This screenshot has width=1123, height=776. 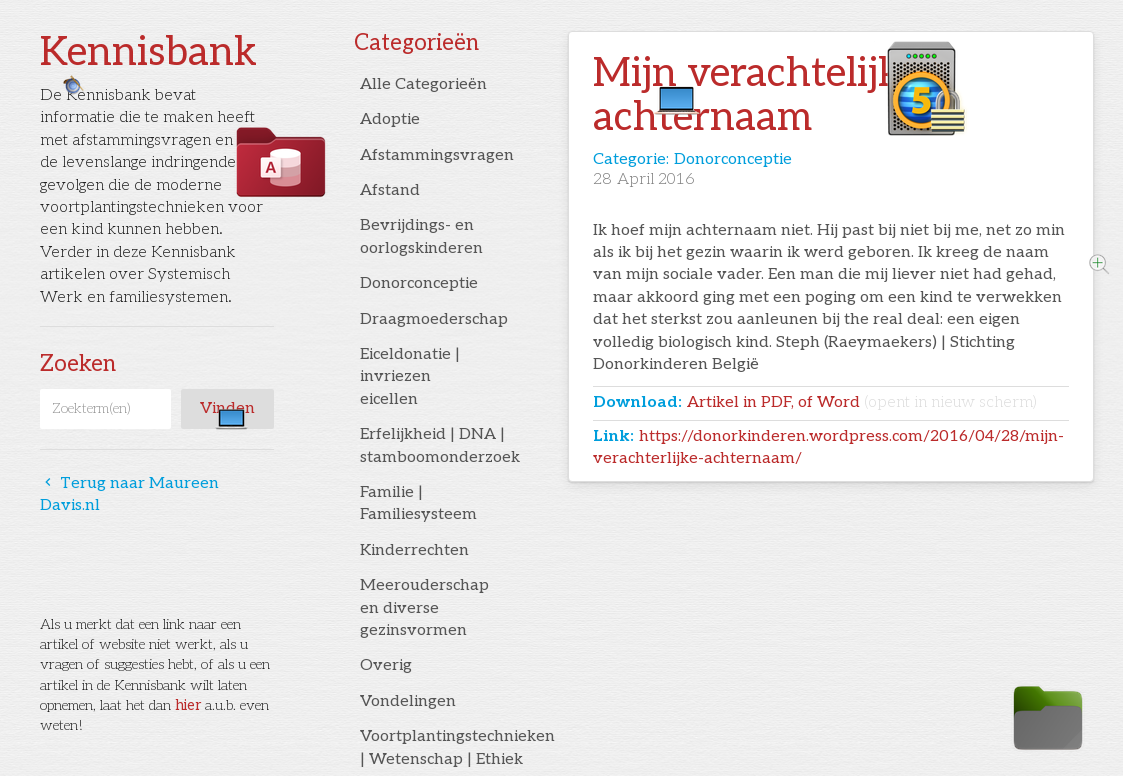 What do you see at coordinates (231, 417) in the screenshot?
I see `indicates this macbook pro in system preferences` at bounding box center [231, 417].